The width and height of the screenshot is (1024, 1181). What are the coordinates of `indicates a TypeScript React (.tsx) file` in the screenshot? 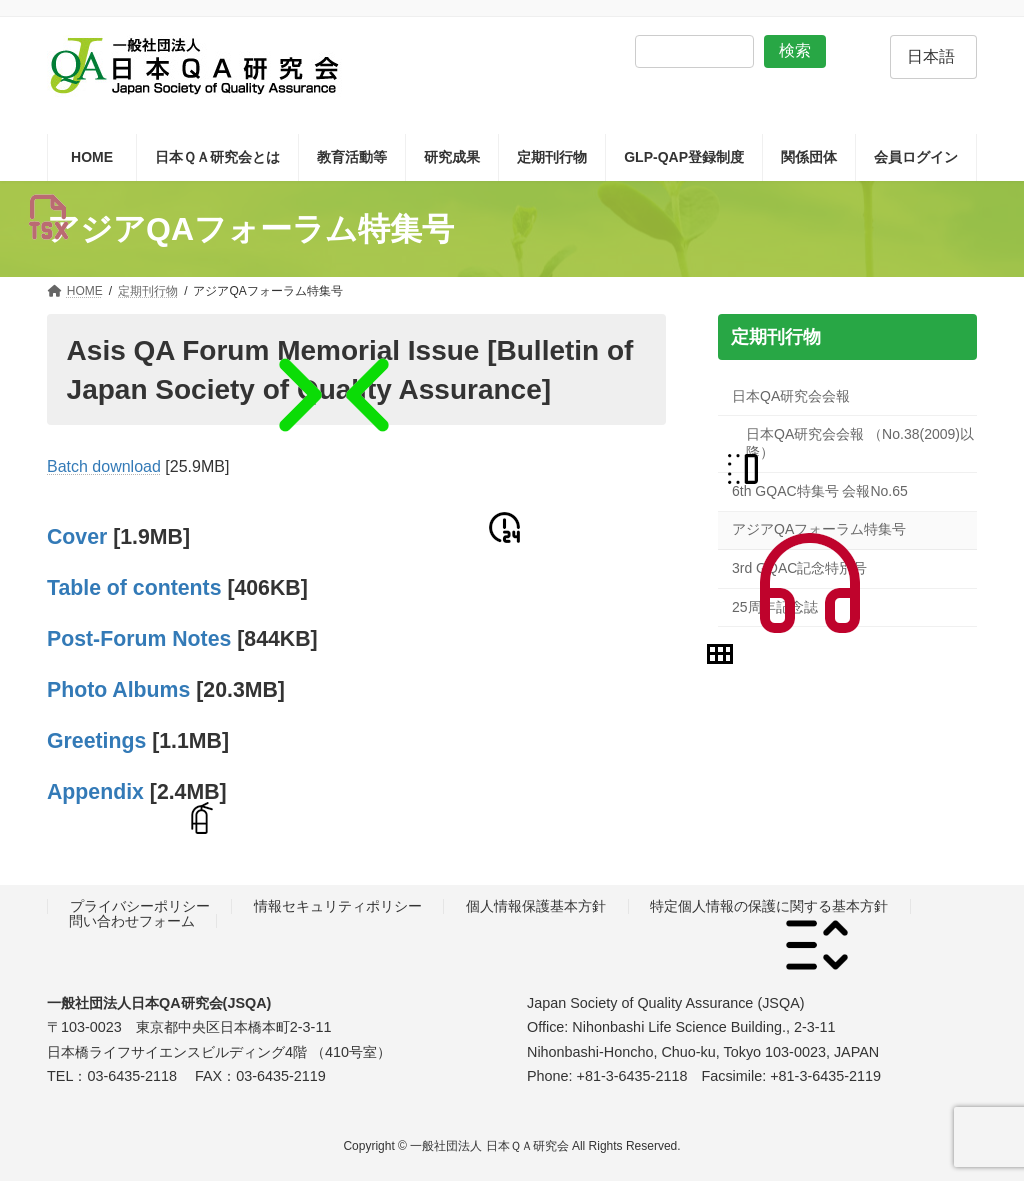 It's located at (48, 217).